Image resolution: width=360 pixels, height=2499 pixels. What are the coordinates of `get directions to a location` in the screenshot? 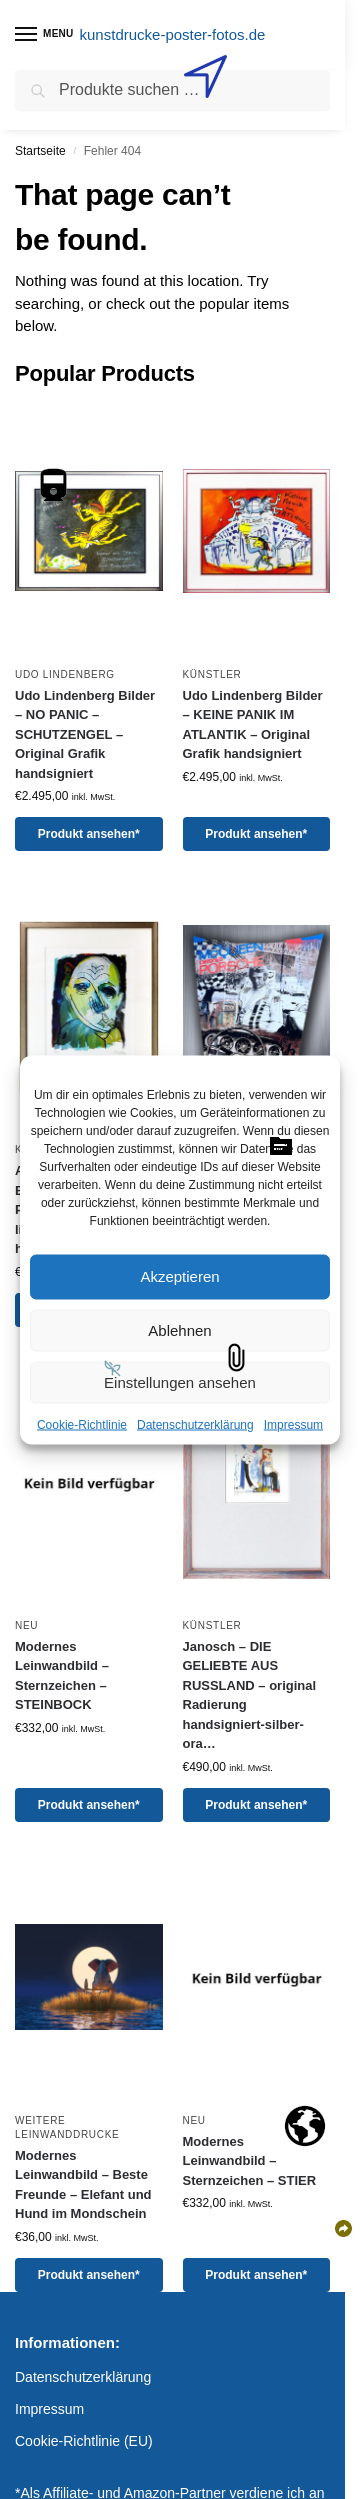 It's located at (205, 76).